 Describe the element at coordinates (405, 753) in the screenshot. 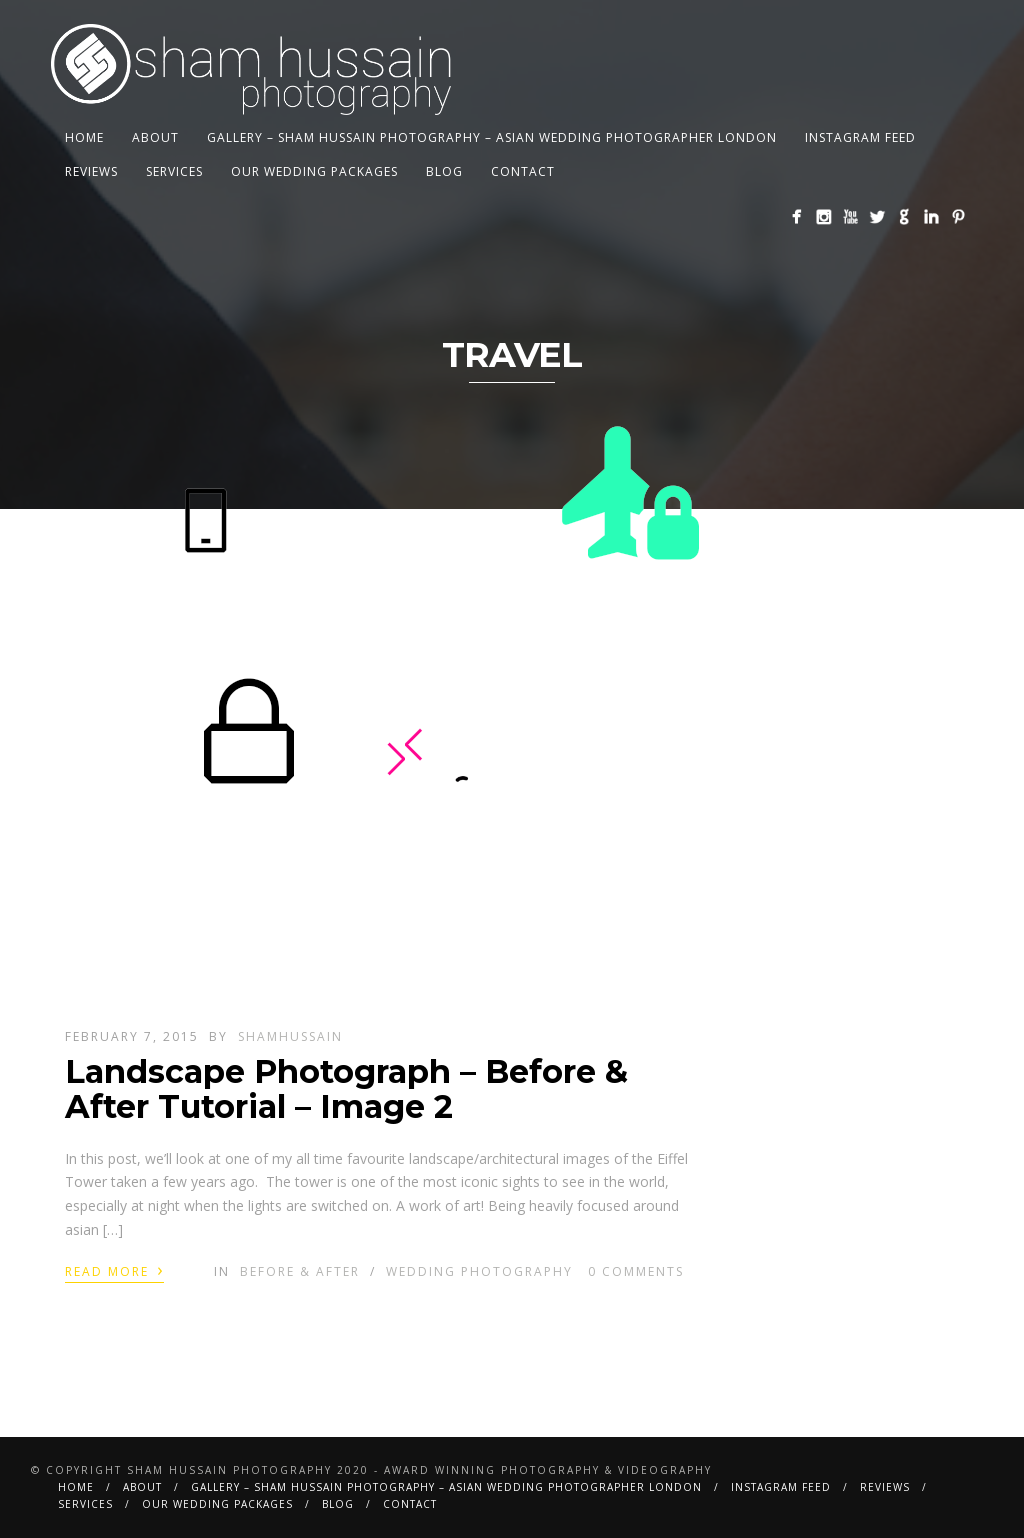

I see `connect to a remote server or machine` at that location.